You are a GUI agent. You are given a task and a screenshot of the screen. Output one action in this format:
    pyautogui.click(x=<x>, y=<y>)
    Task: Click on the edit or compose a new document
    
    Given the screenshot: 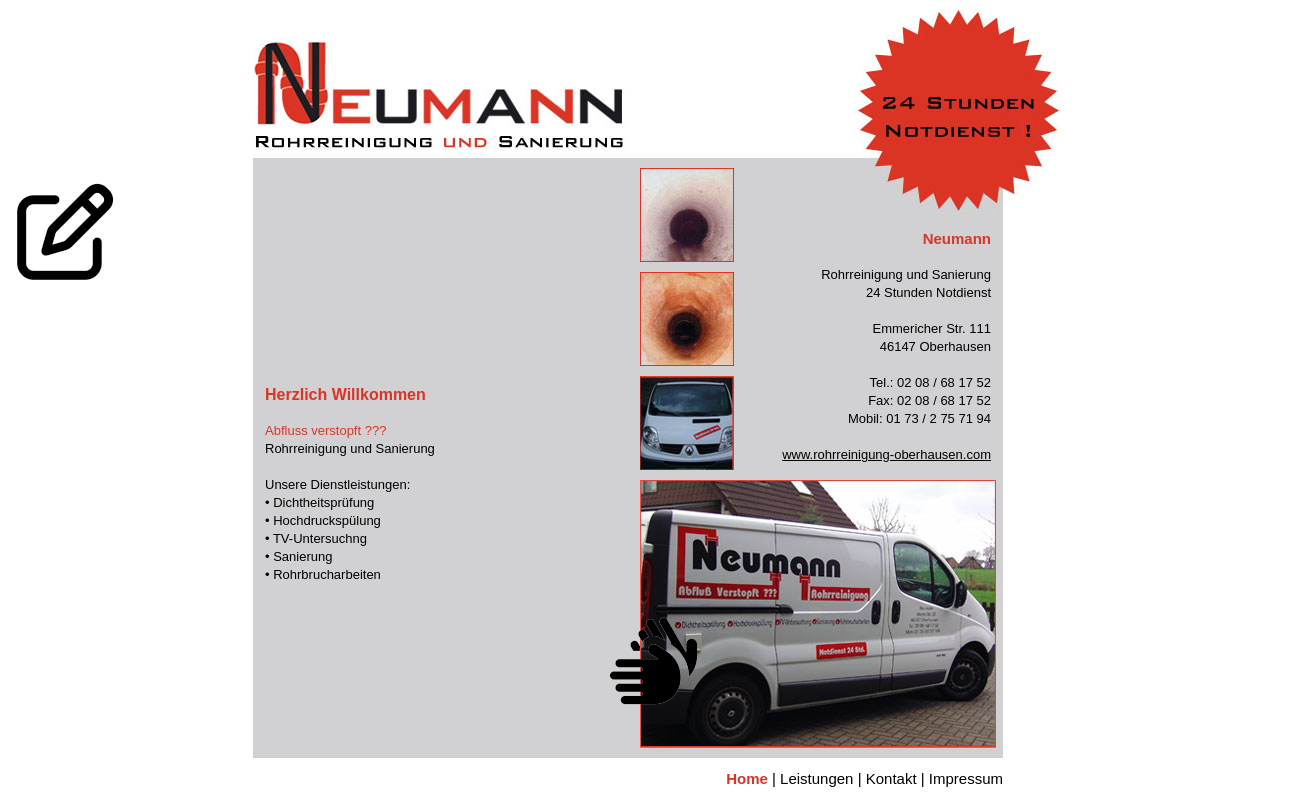 What is the action you would take?
    pyautogui.click(x=65, y=231)
    